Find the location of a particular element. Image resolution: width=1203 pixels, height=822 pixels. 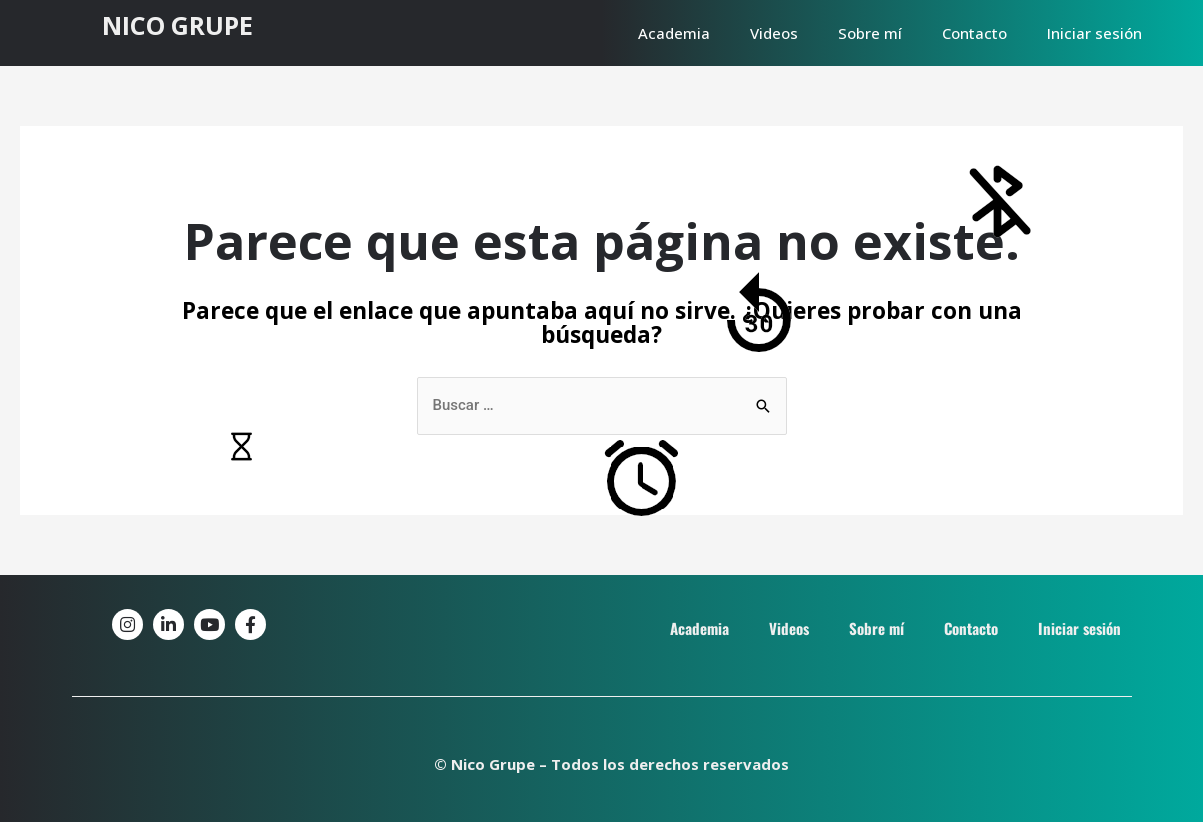

replay the last 30 seconds is located at coordinates (759, 316).